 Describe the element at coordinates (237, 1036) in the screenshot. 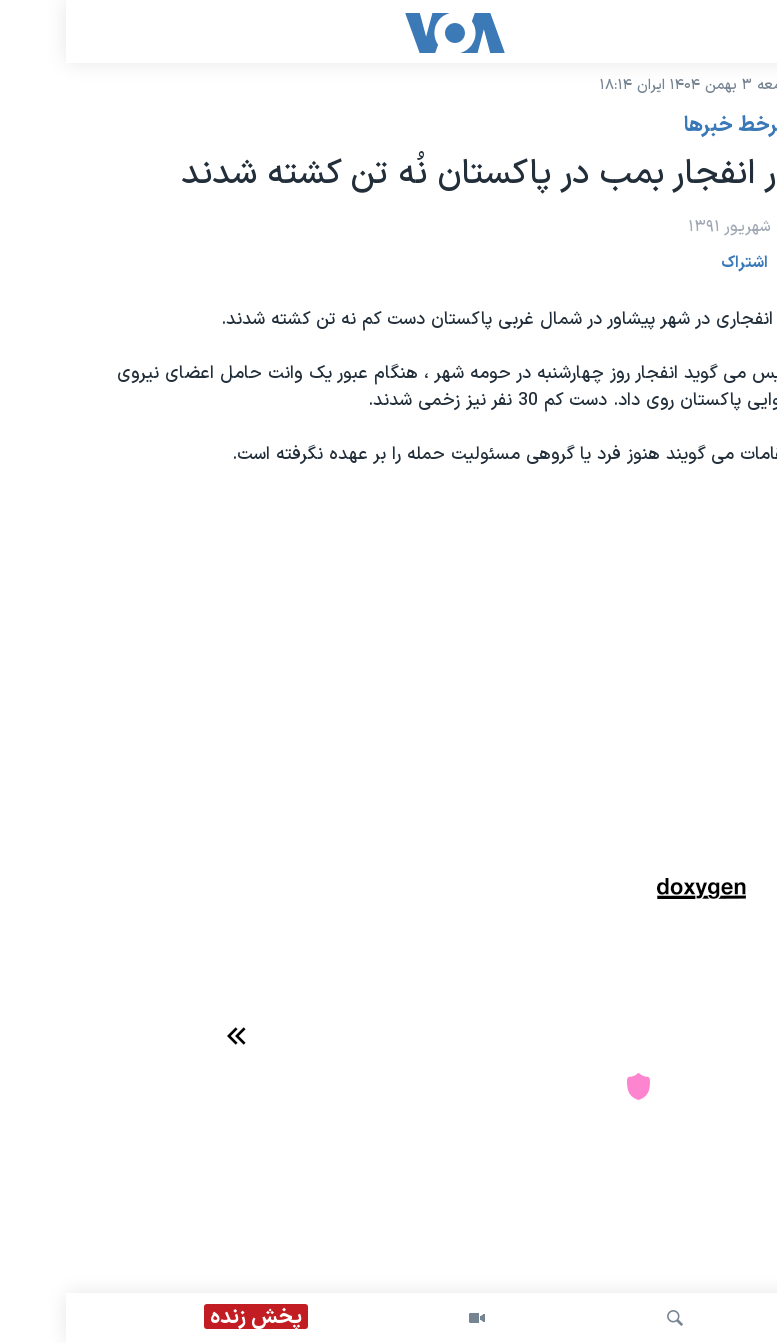

I see `go back to the previous section` at that location.